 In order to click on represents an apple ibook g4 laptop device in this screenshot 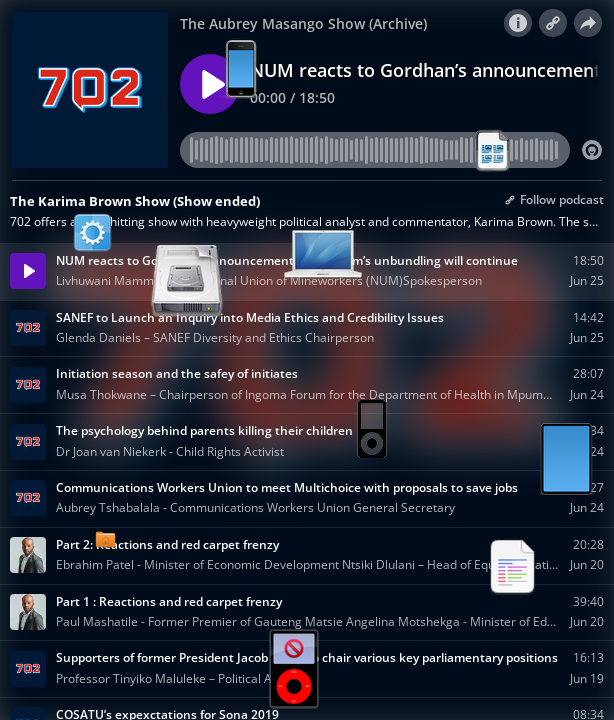, I will do `click(323, 253)`.